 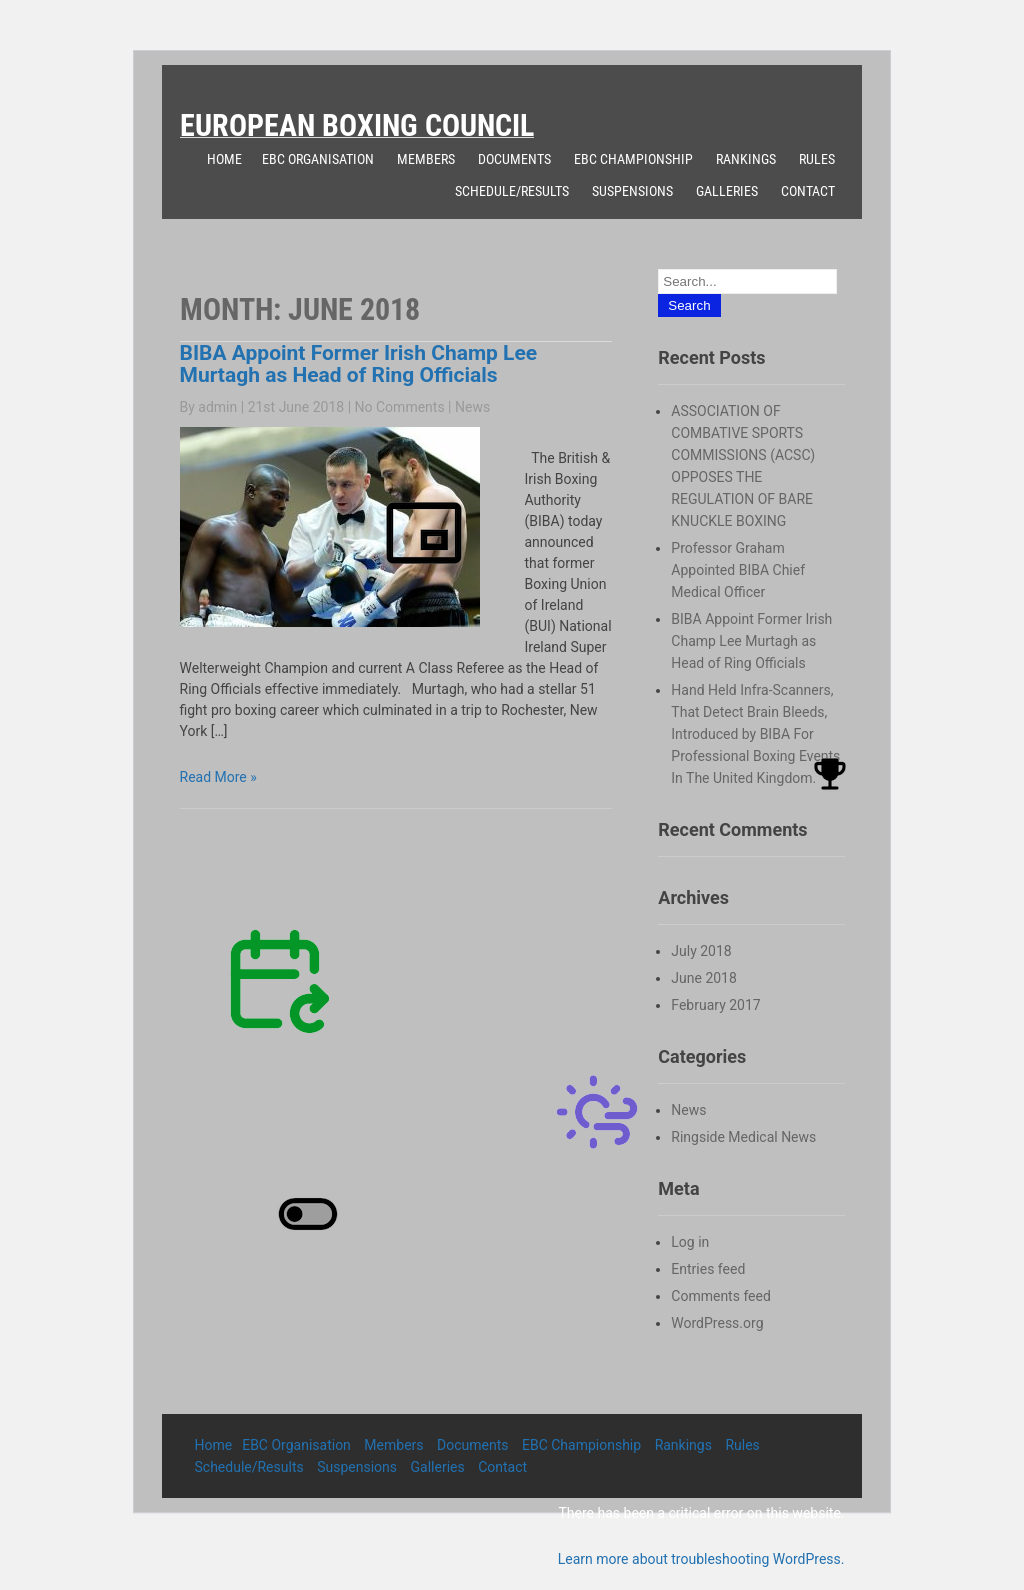 What do you see at coordinates (275, 979) in the screenshot?
I see `set up a recurring event` at bounding box center [275, 979].